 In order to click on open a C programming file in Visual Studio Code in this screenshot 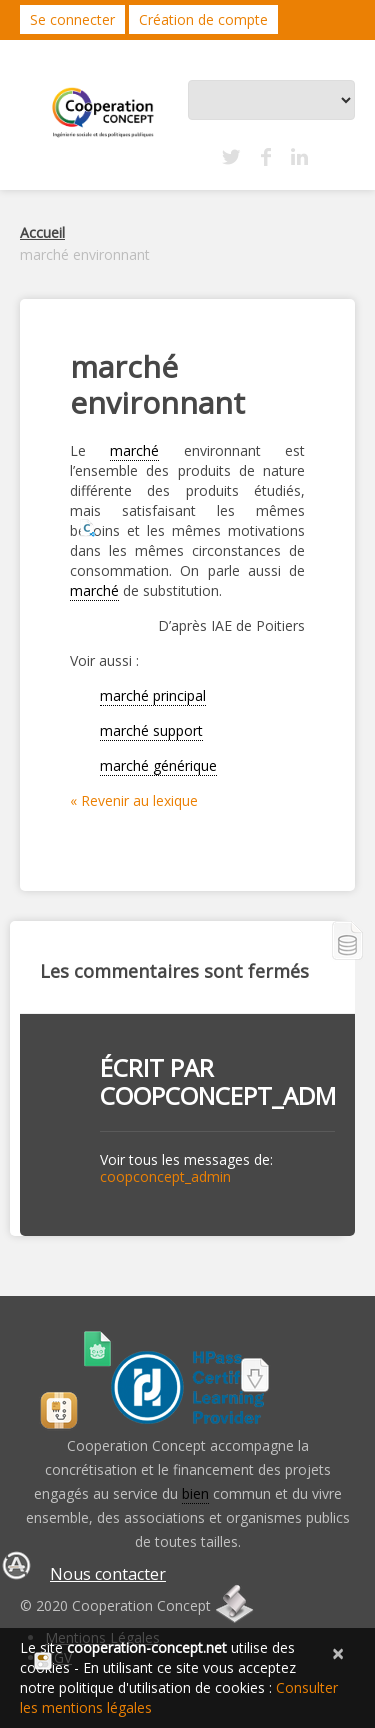, I will do `click(87, 528)`.